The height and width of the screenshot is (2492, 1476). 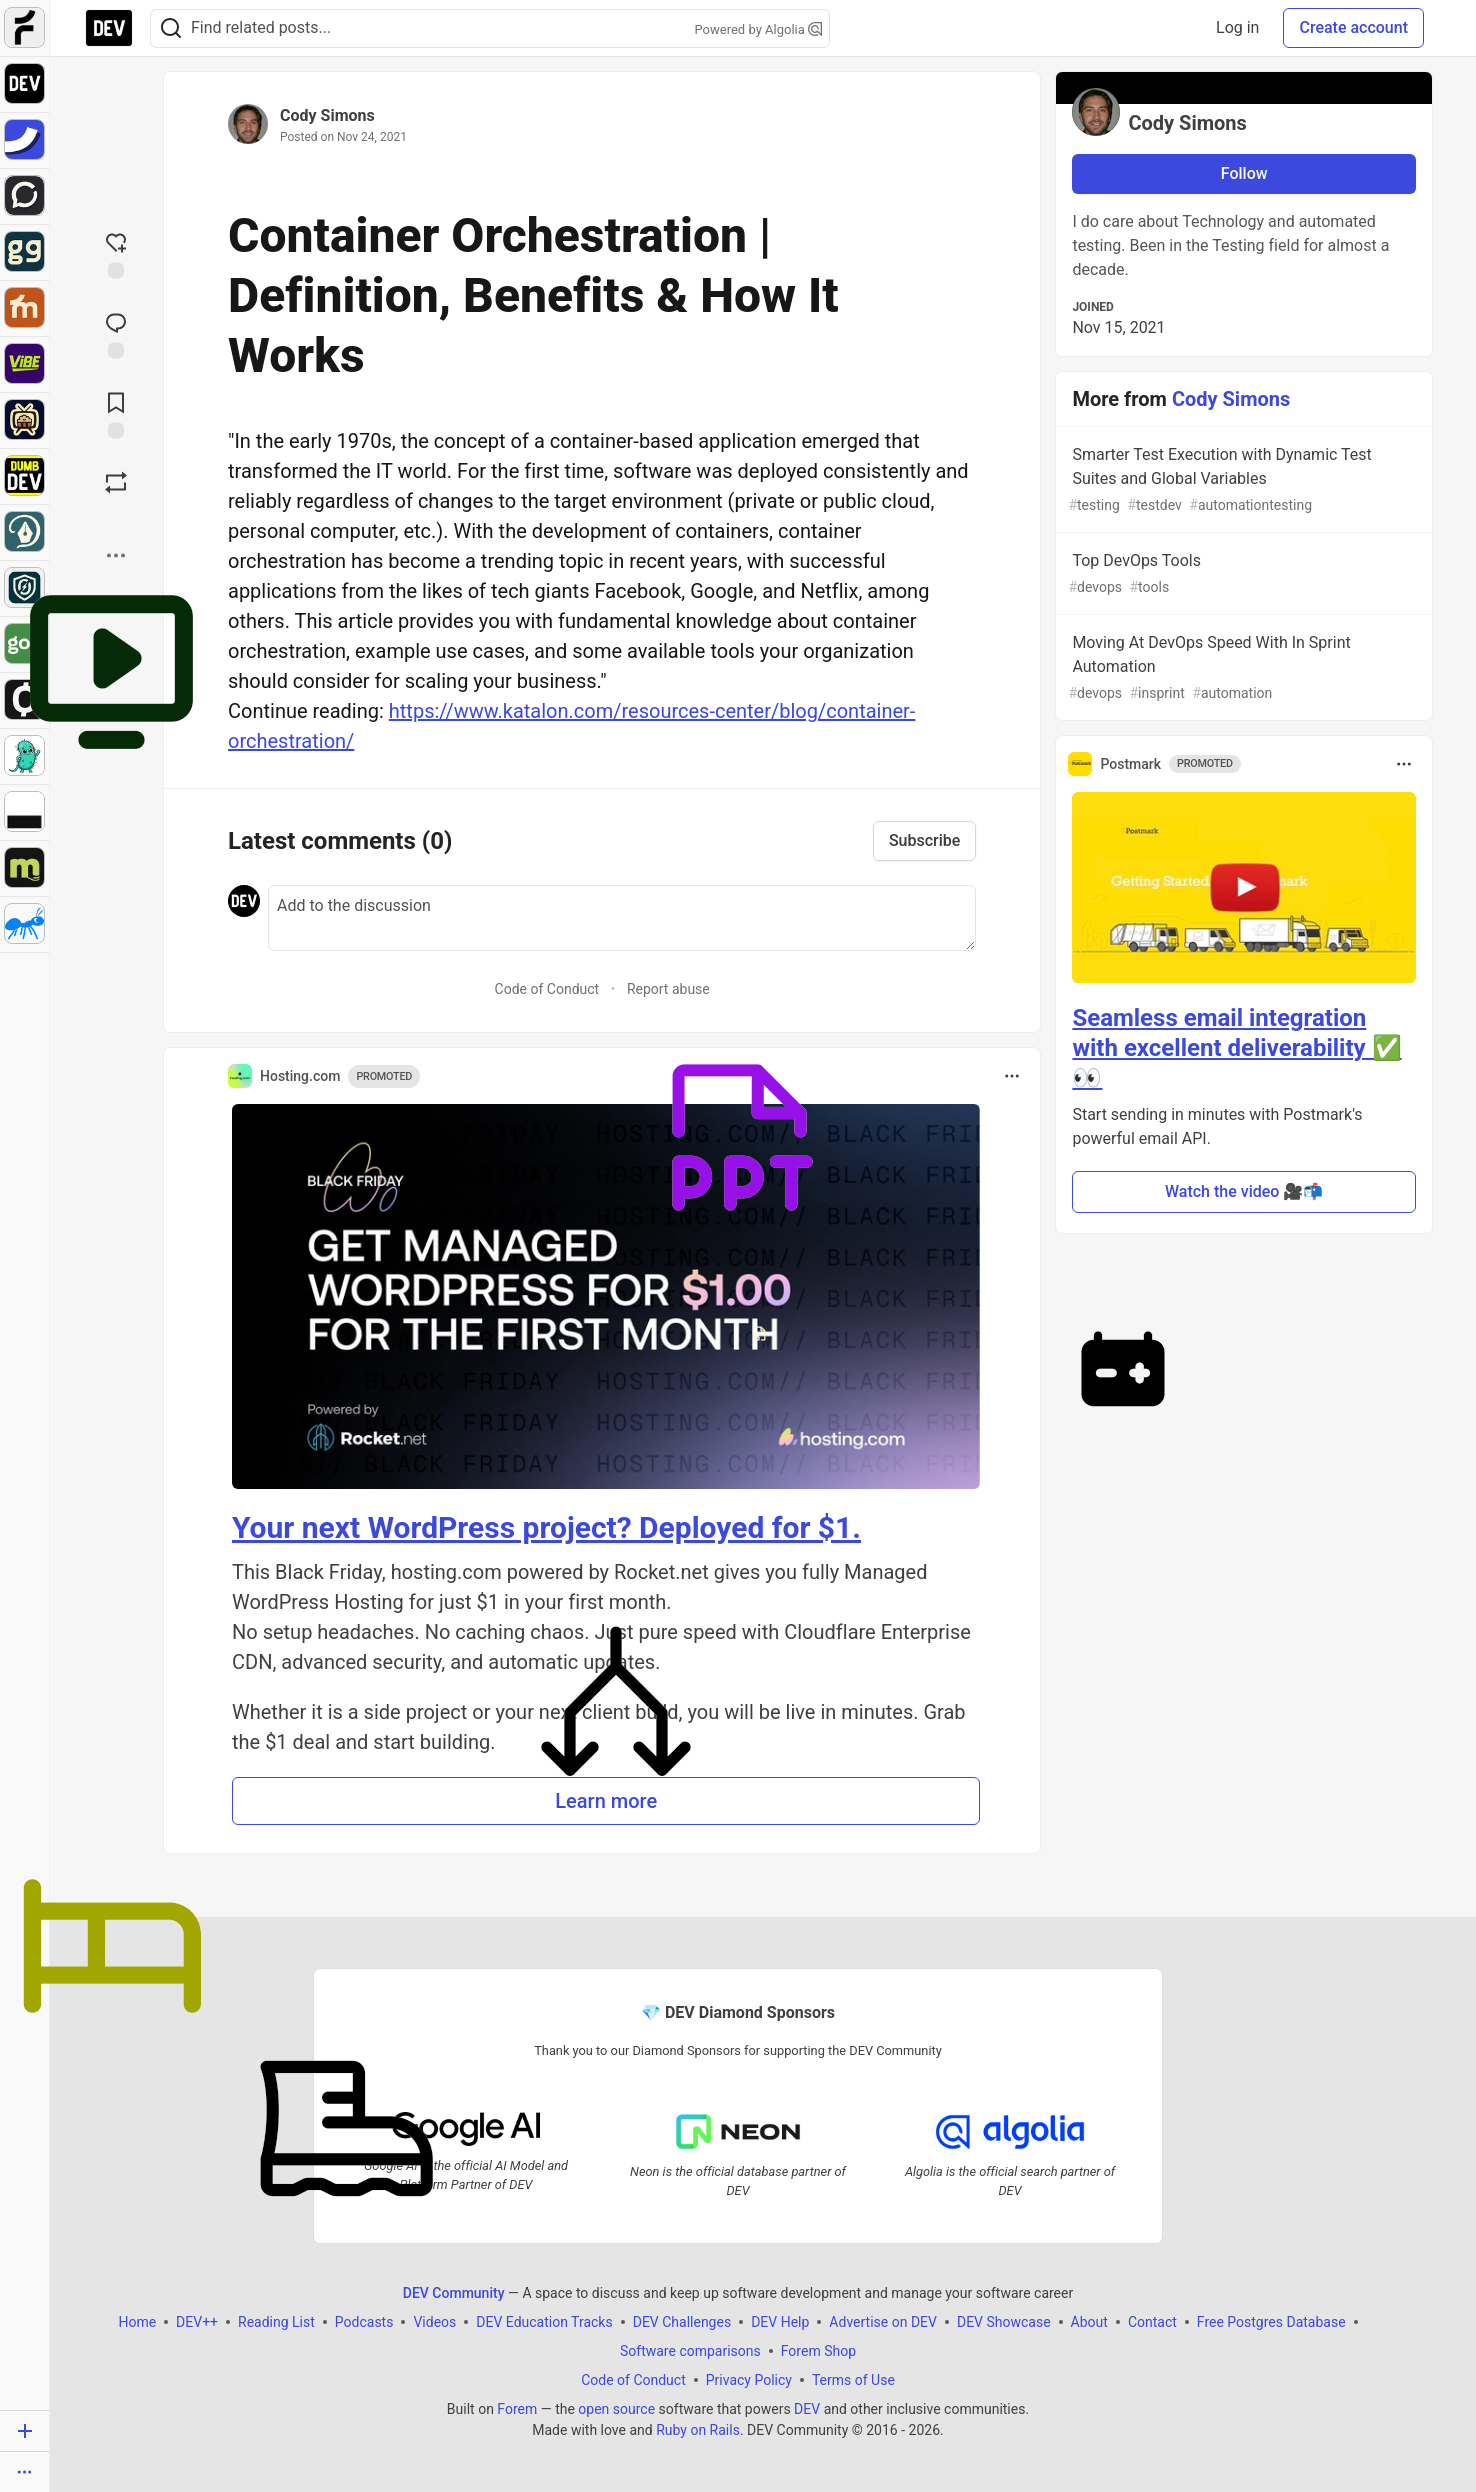 What do you see at coordinates (340, 2128) in the screenshot?
I see `browse footwear or shoe products` at bounding box center [340, 2128].